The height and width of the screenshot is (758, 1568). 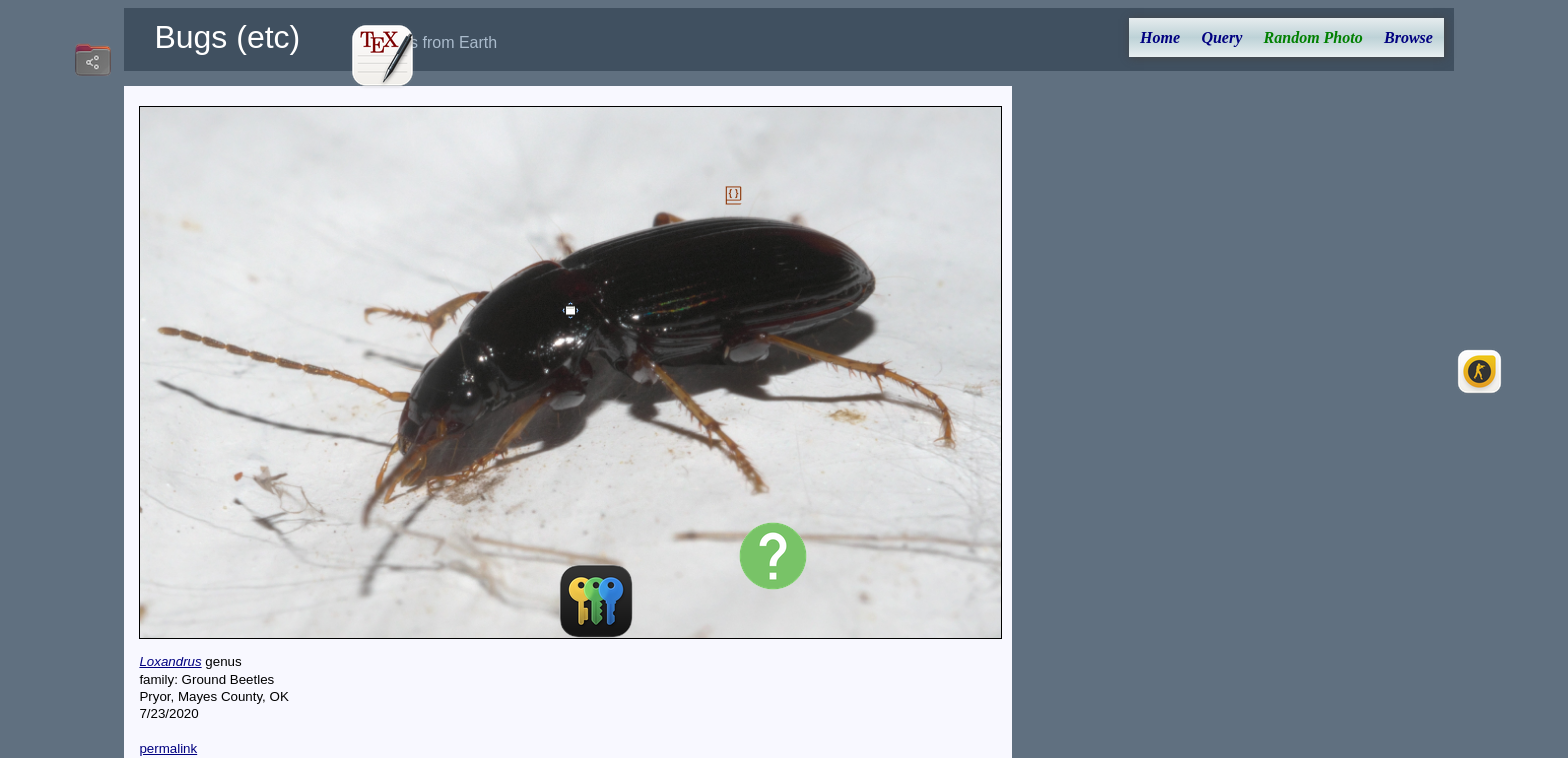 I want to click on access your public shared folder, so click(x=93, y=59).